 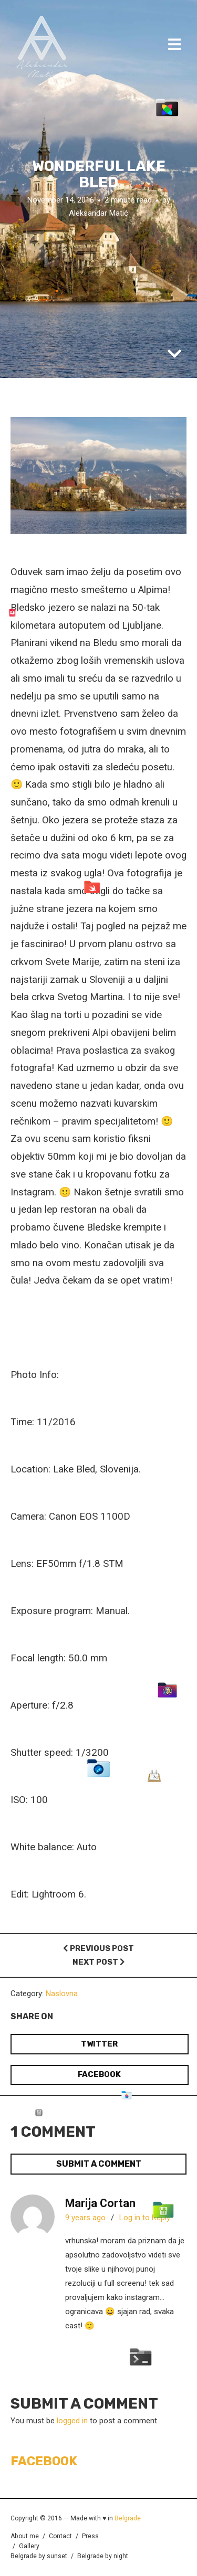 I want to click on open Leonardo.ai project folder, so click(x=167, y=1690).